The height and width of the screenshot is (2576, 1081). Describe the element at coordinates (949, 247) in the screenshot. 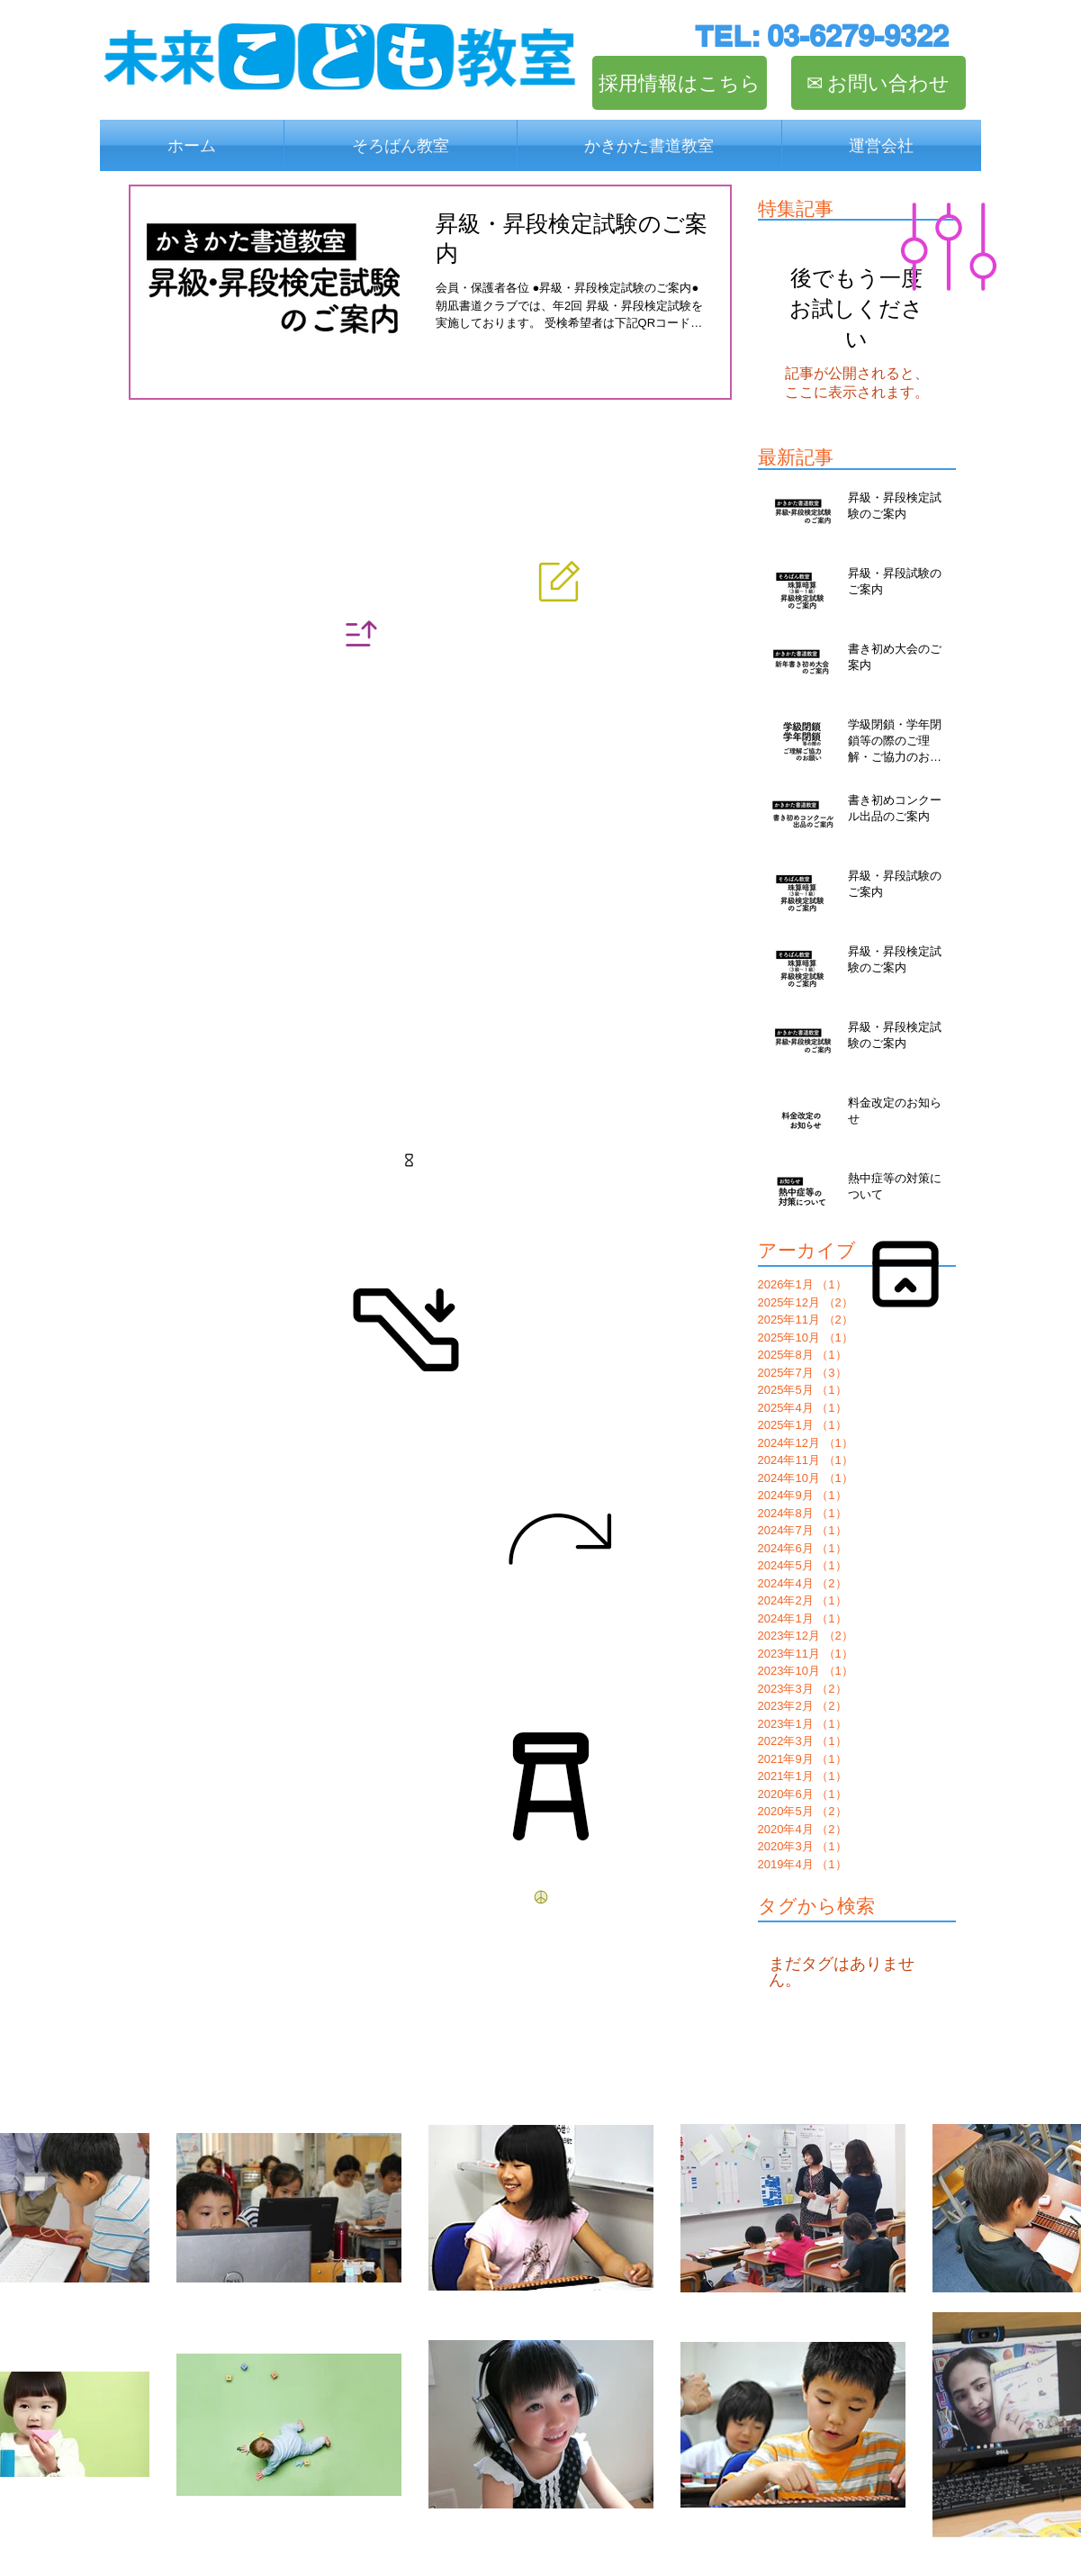

I see `adjust settings or preferences` at that location.